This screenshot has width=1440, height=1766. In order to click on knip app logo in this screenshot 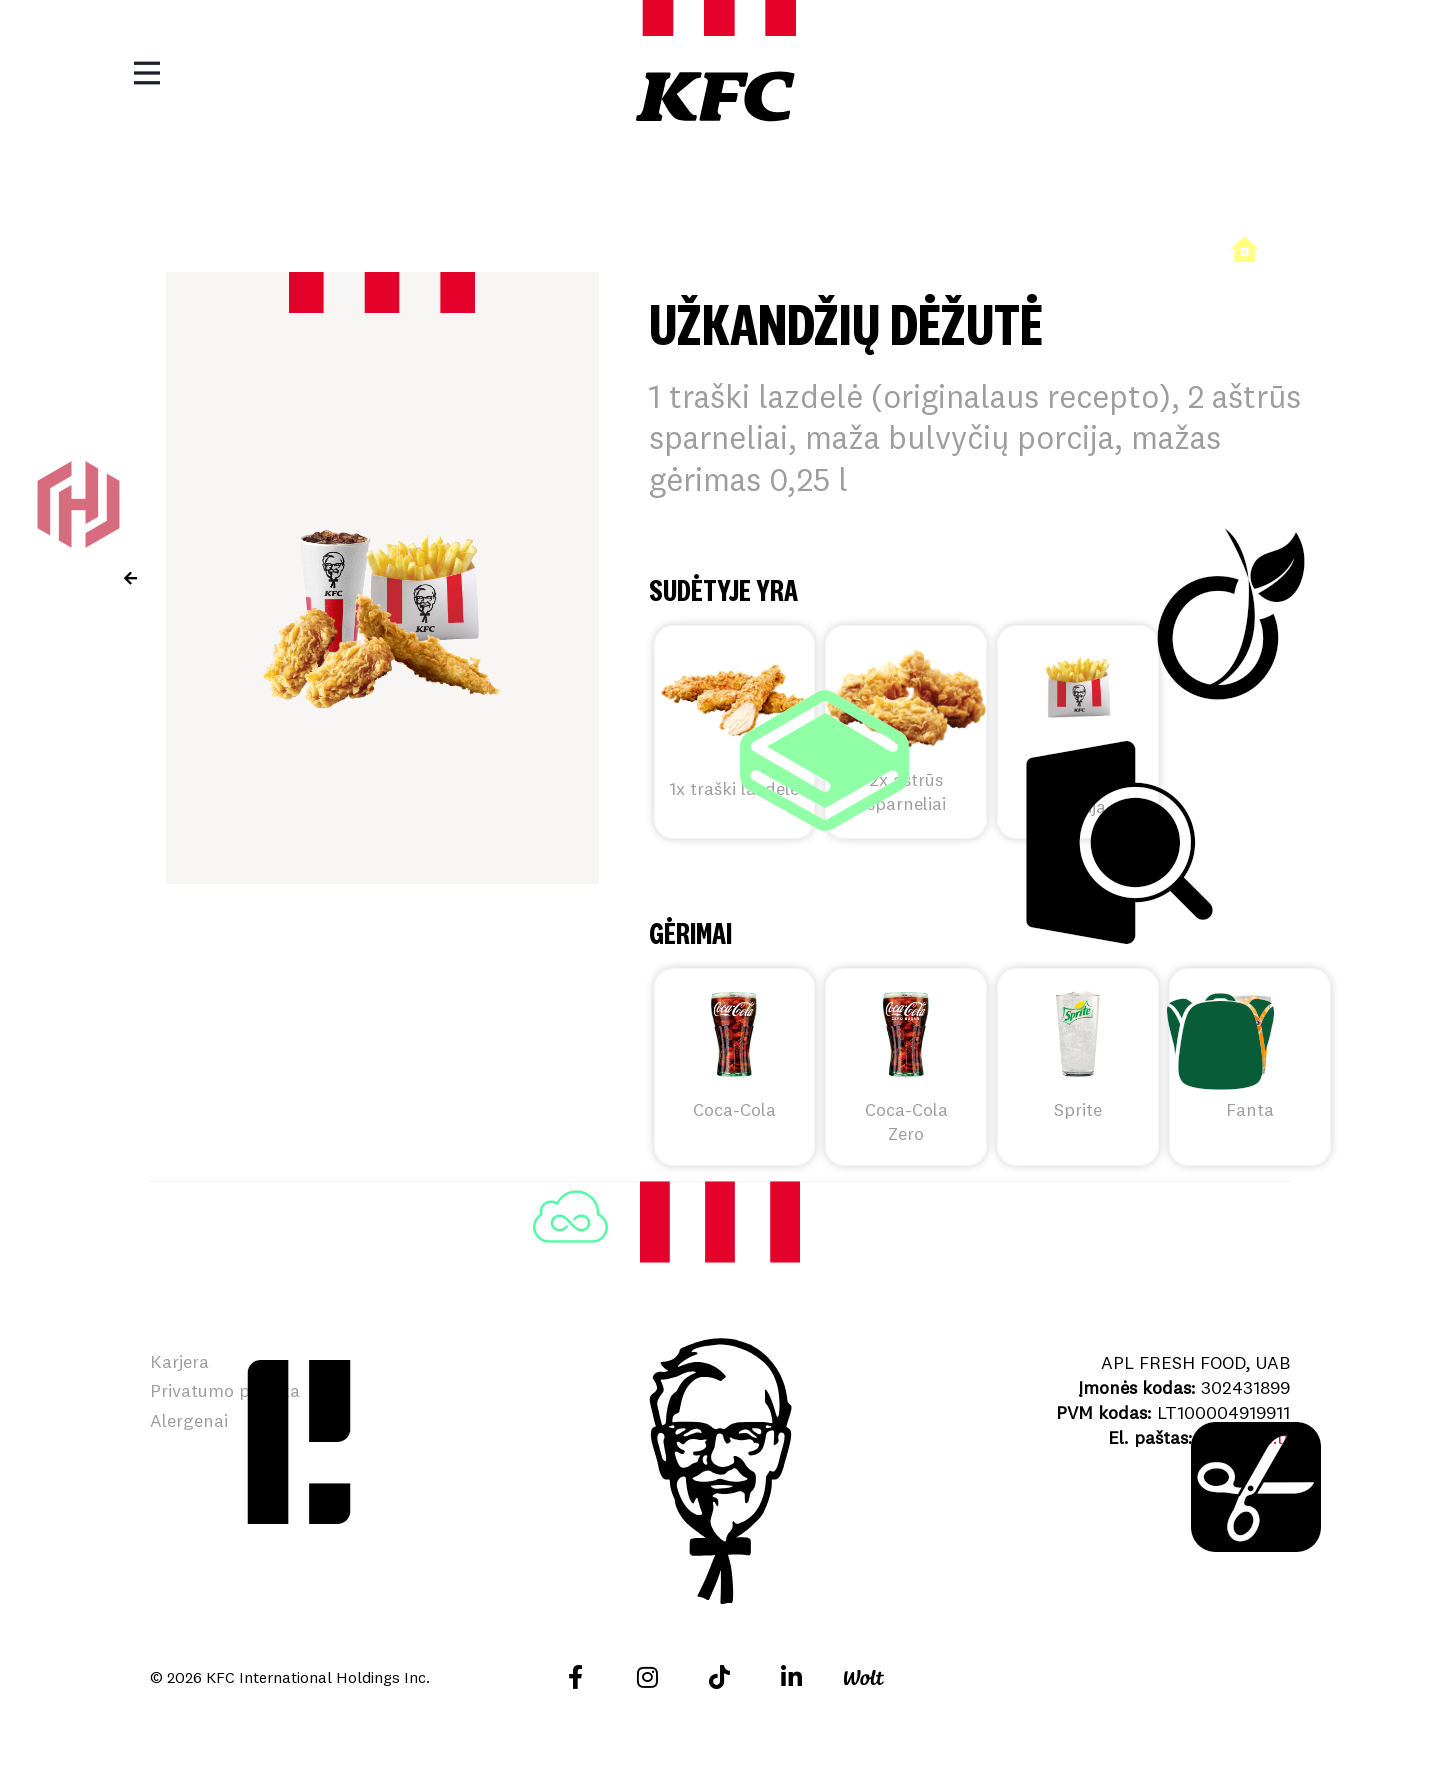, I will do `click(1256, 1487)`.